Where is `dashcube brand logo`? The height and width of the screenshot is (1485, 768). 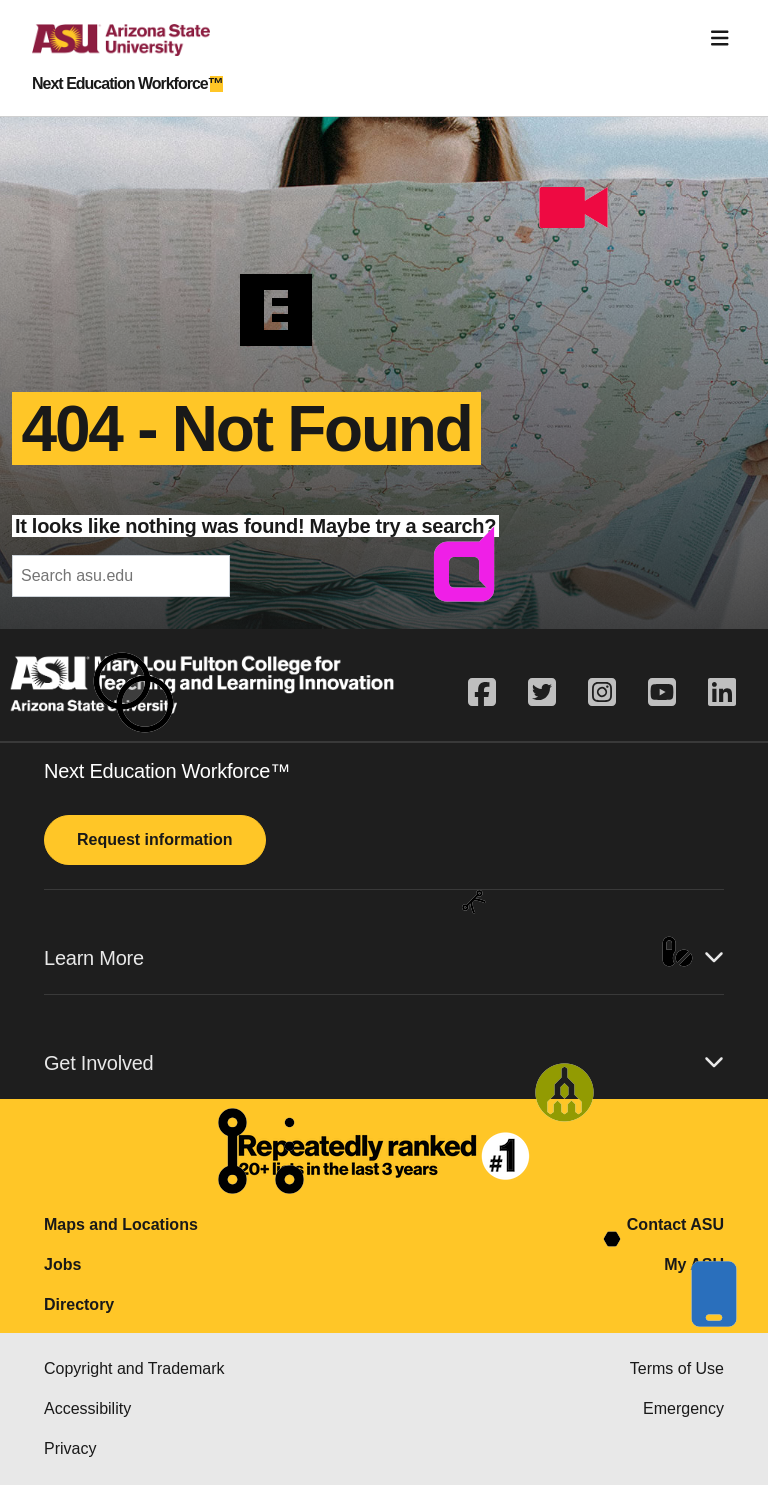 dashcube brand logo is located at coordinates (464, 564).